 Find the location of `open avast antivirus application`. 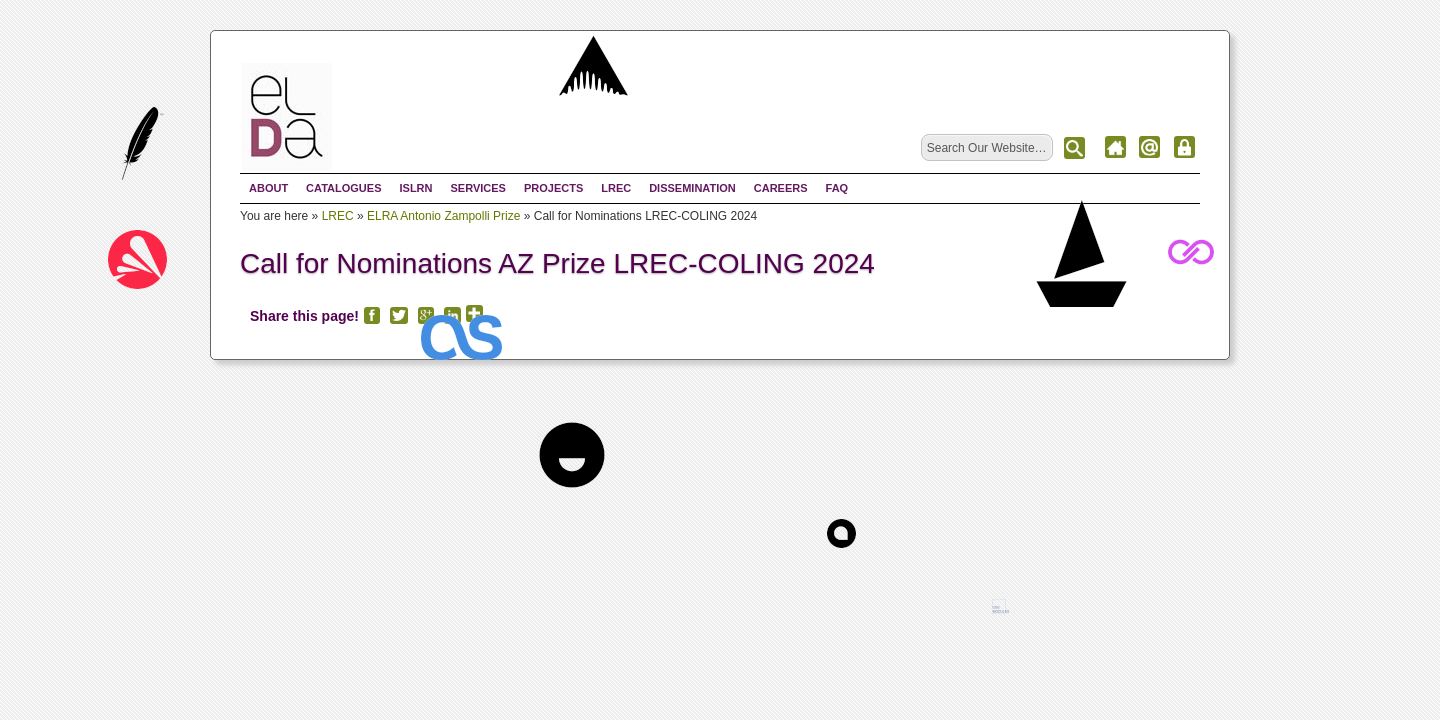

open avast antivirus application is located at coordinates (137, 259).